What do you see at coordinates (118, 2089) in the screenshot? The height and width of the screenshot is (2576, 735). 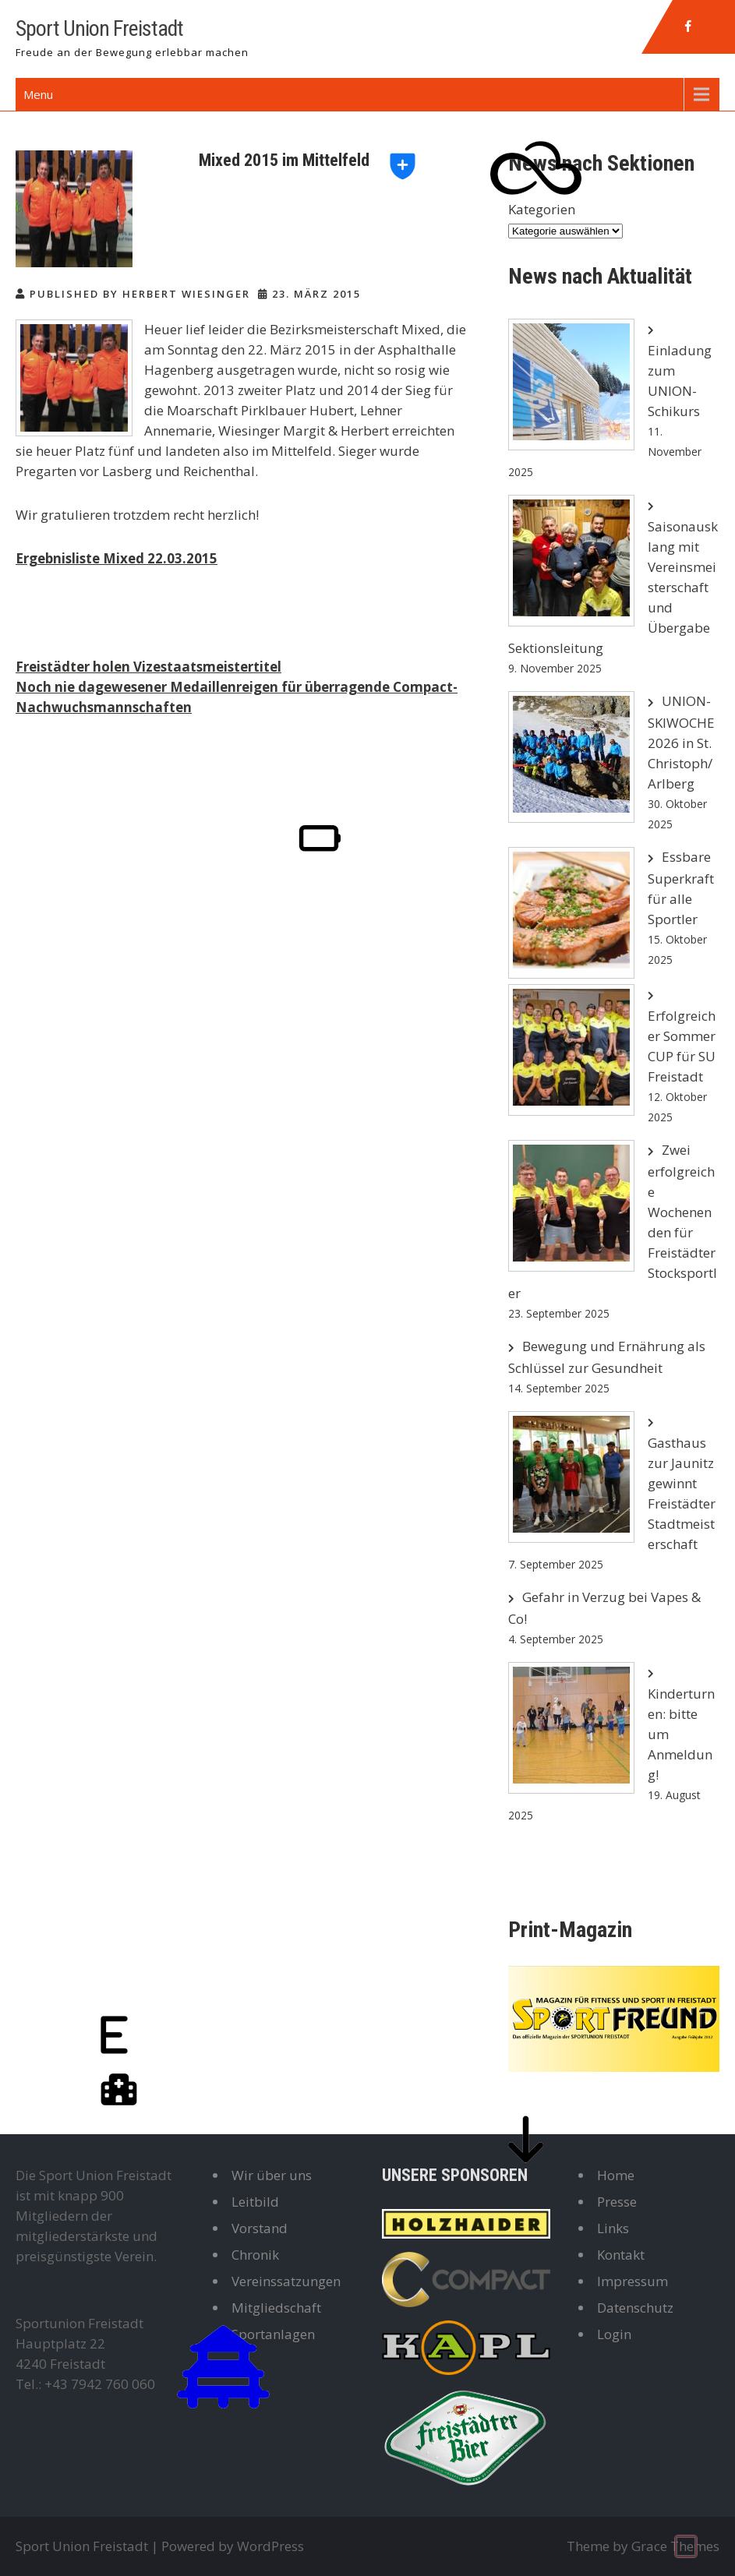 I see `view nearby hospitals or medical facilities` at bounding box center [118, 2089].